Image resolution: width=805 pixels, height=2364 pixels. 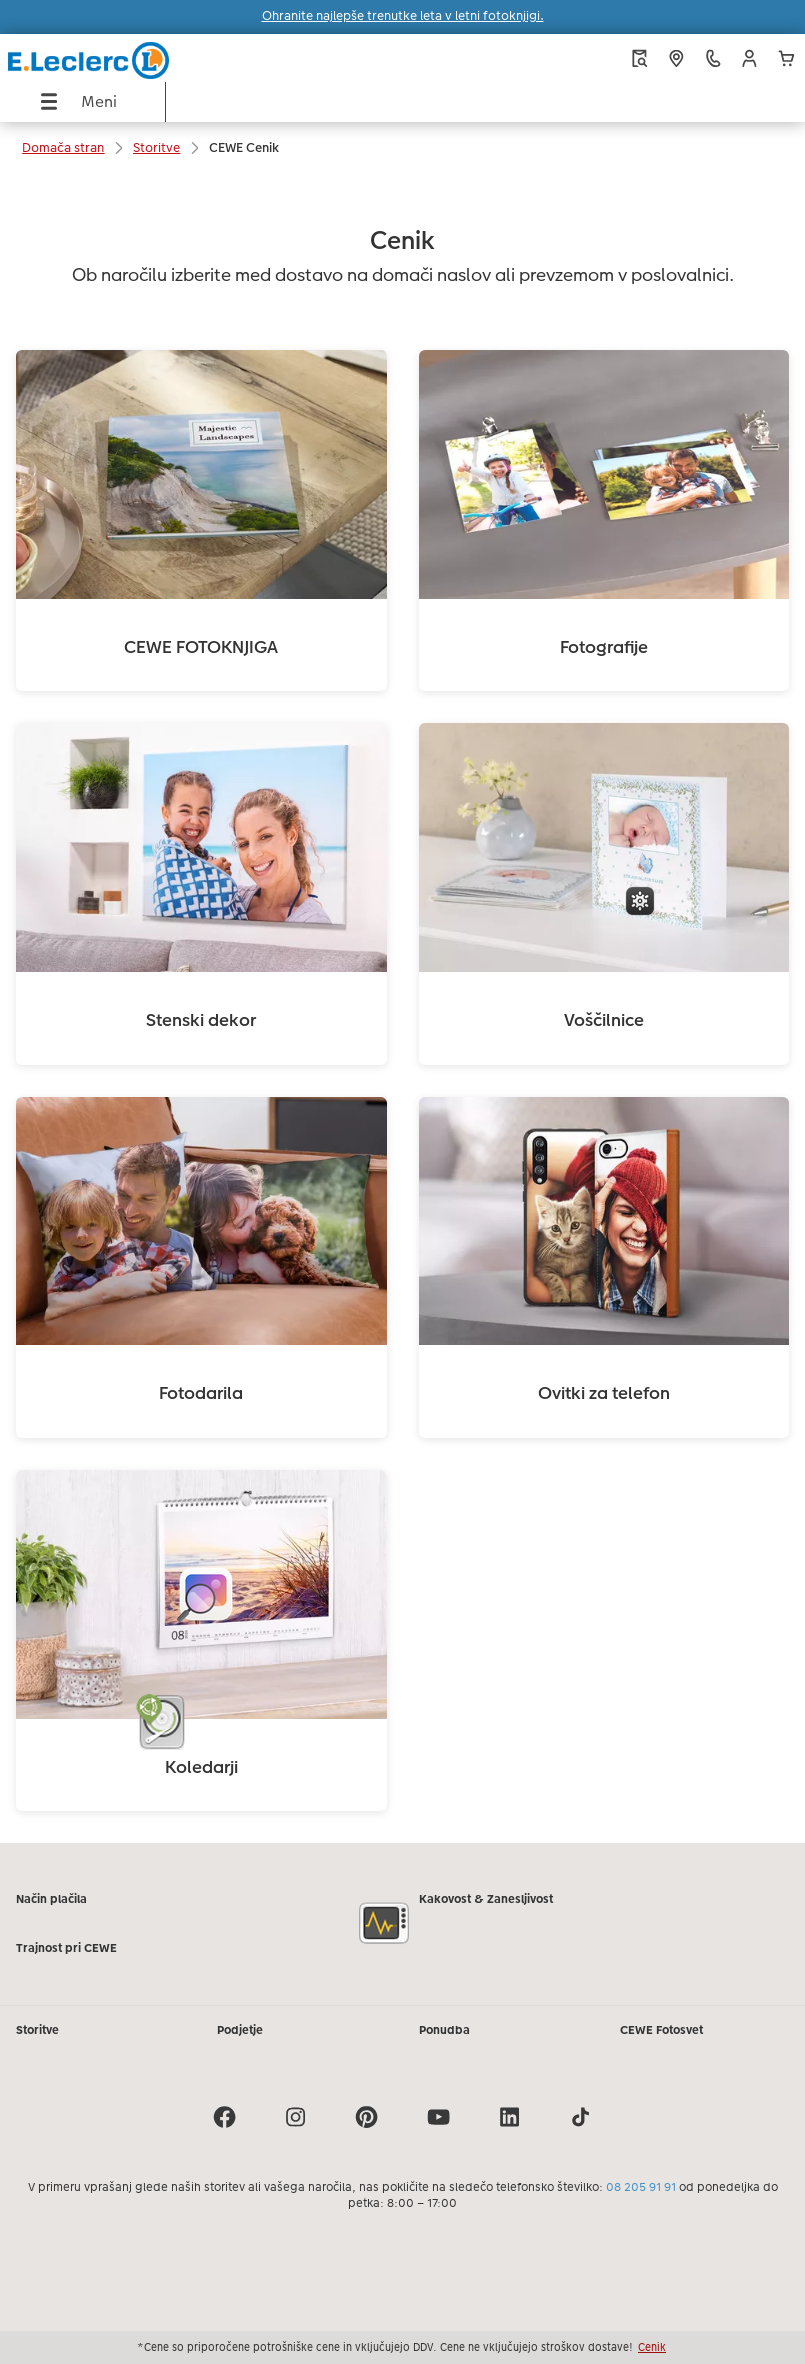 What do you see at coordinates (206, 1594) in the screenshot?
I see `open gnome loupe image viewer` at bounding box center [206, 1594].